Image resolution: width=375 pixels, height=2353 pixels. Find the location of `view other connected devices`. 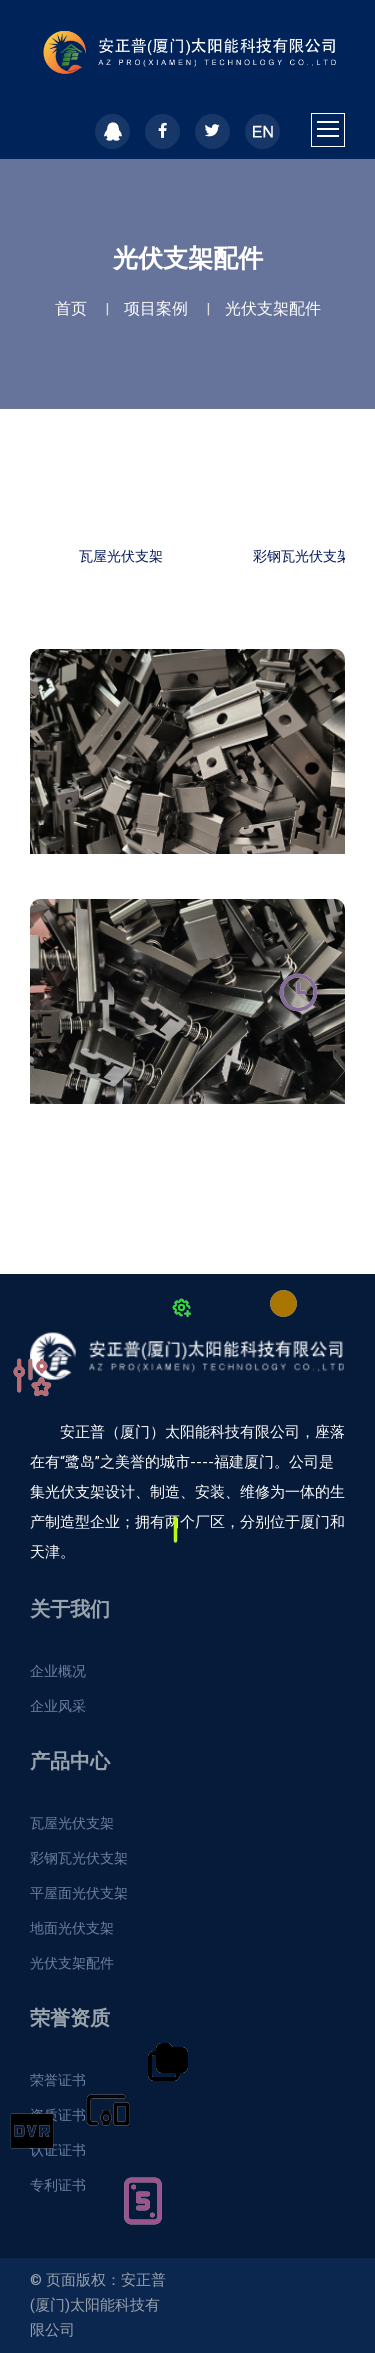

view other connected devices is located at coordinates (108, 2110).